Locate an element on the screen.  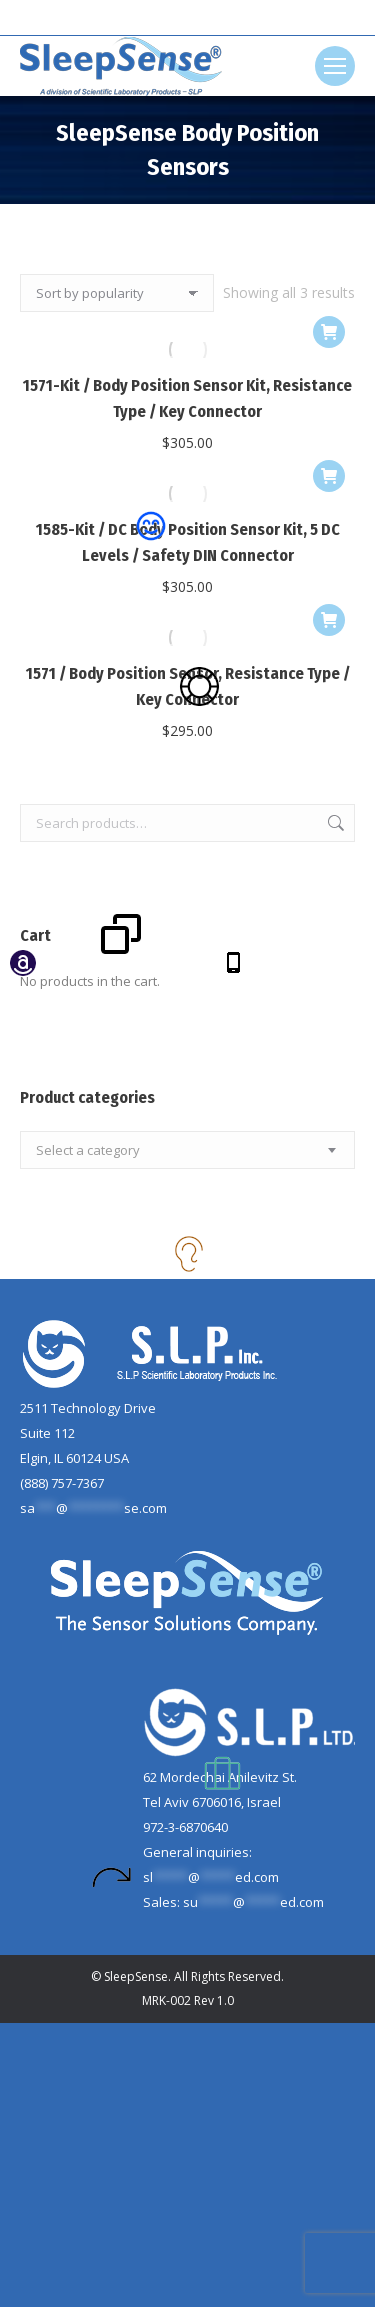
add a positive reaction or emoji is located at coordinates (151, 526).